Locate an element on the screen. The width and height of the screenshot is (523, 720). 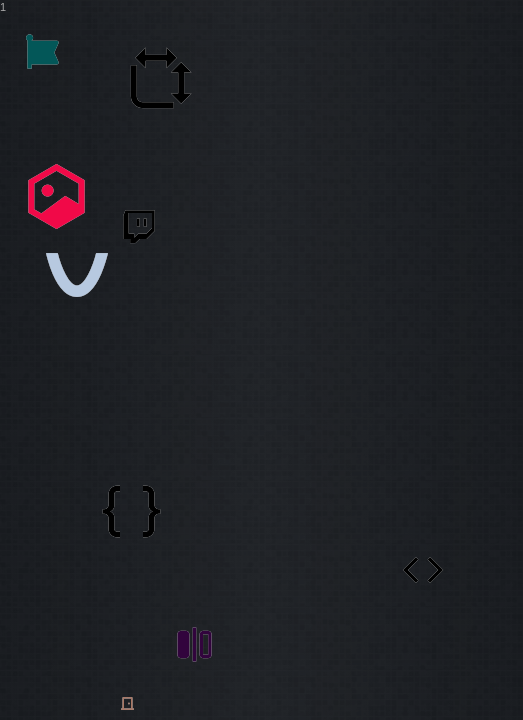
view NFT collection or digital assets is located at coordinates (56, 196).